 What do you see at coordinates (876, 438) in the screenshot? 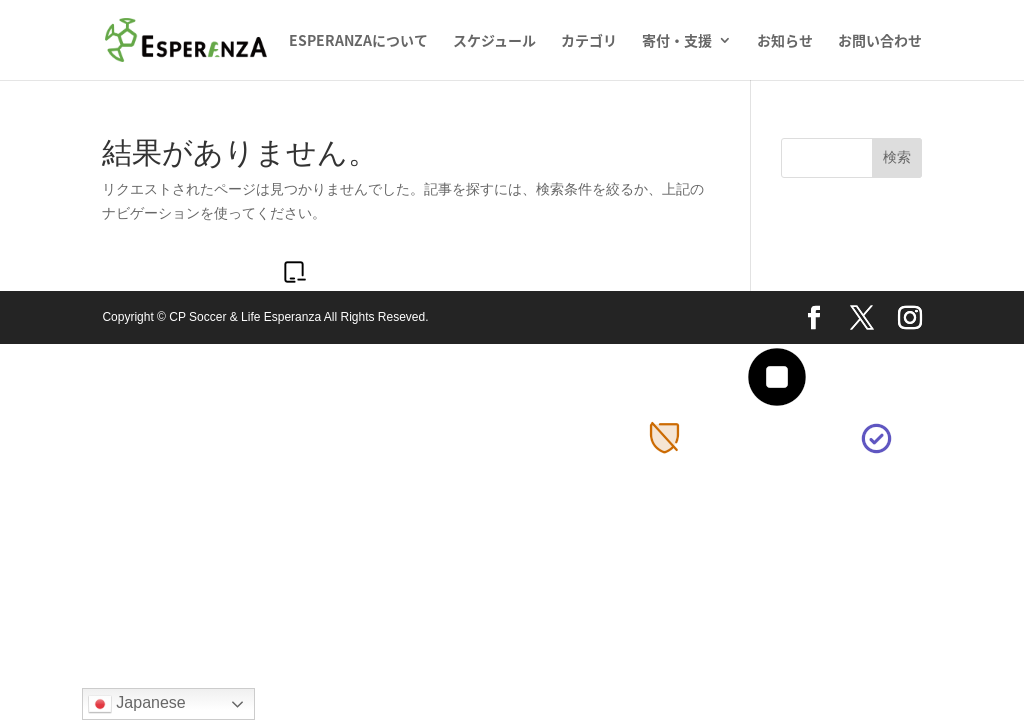
I see `confirms a successful action or completion` at bounding box center [876, 438].